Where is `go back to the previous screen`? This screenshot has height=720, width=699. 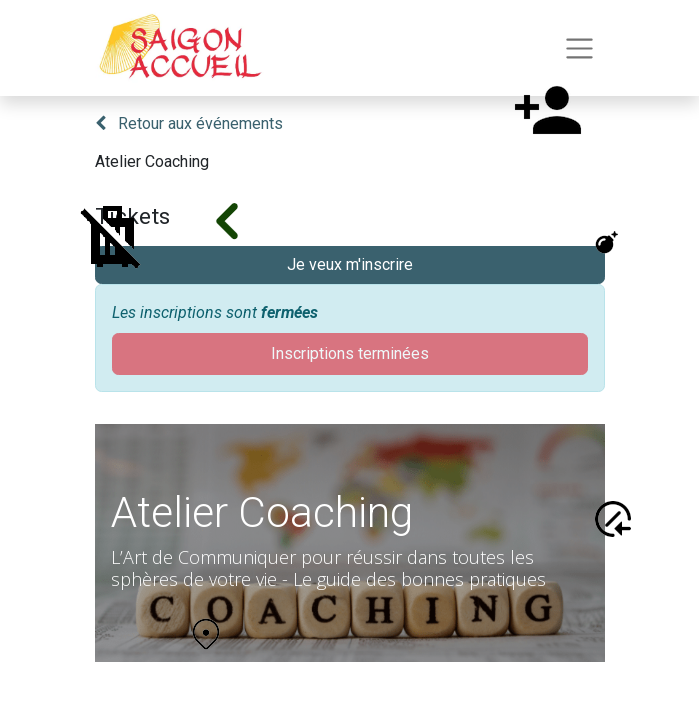 go back to the previous screen is located at coordinates (227, 221).